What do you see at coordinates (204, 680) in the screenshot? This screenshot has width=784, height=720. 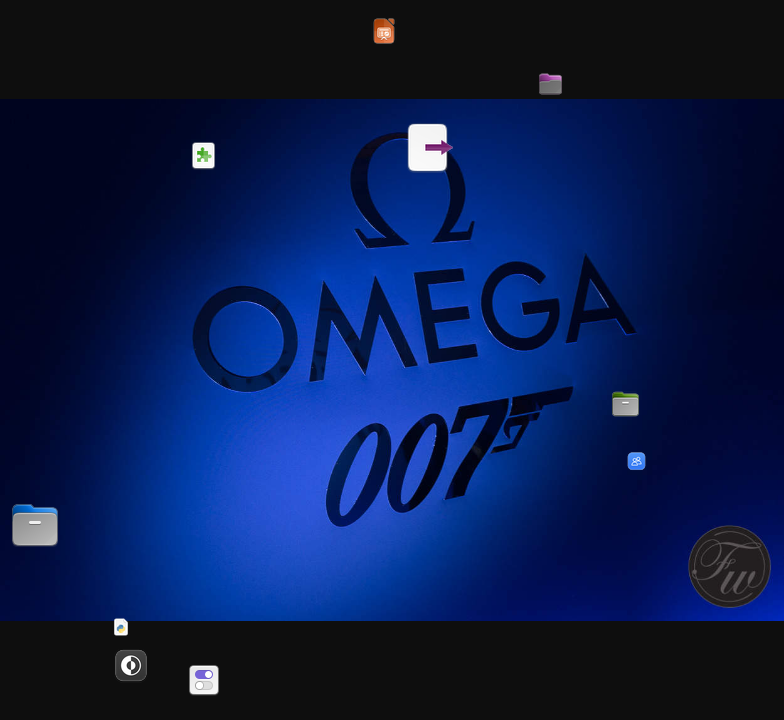 I see `open desktop preferences or settings` at bounding box center [204, 680].